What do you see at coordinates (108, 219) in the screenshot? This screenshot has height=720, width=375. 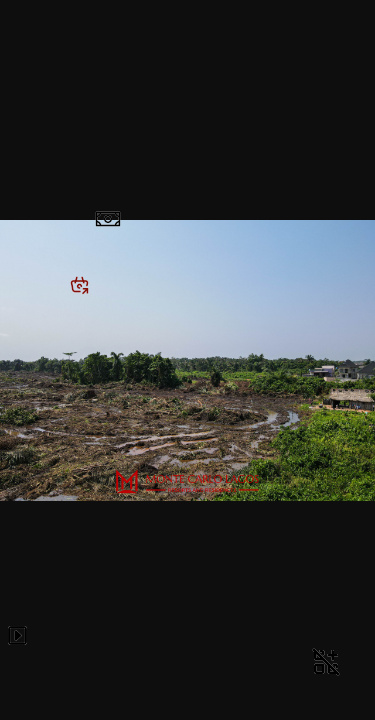 I see `view account balance or funds` at bounding box center [108, 219].